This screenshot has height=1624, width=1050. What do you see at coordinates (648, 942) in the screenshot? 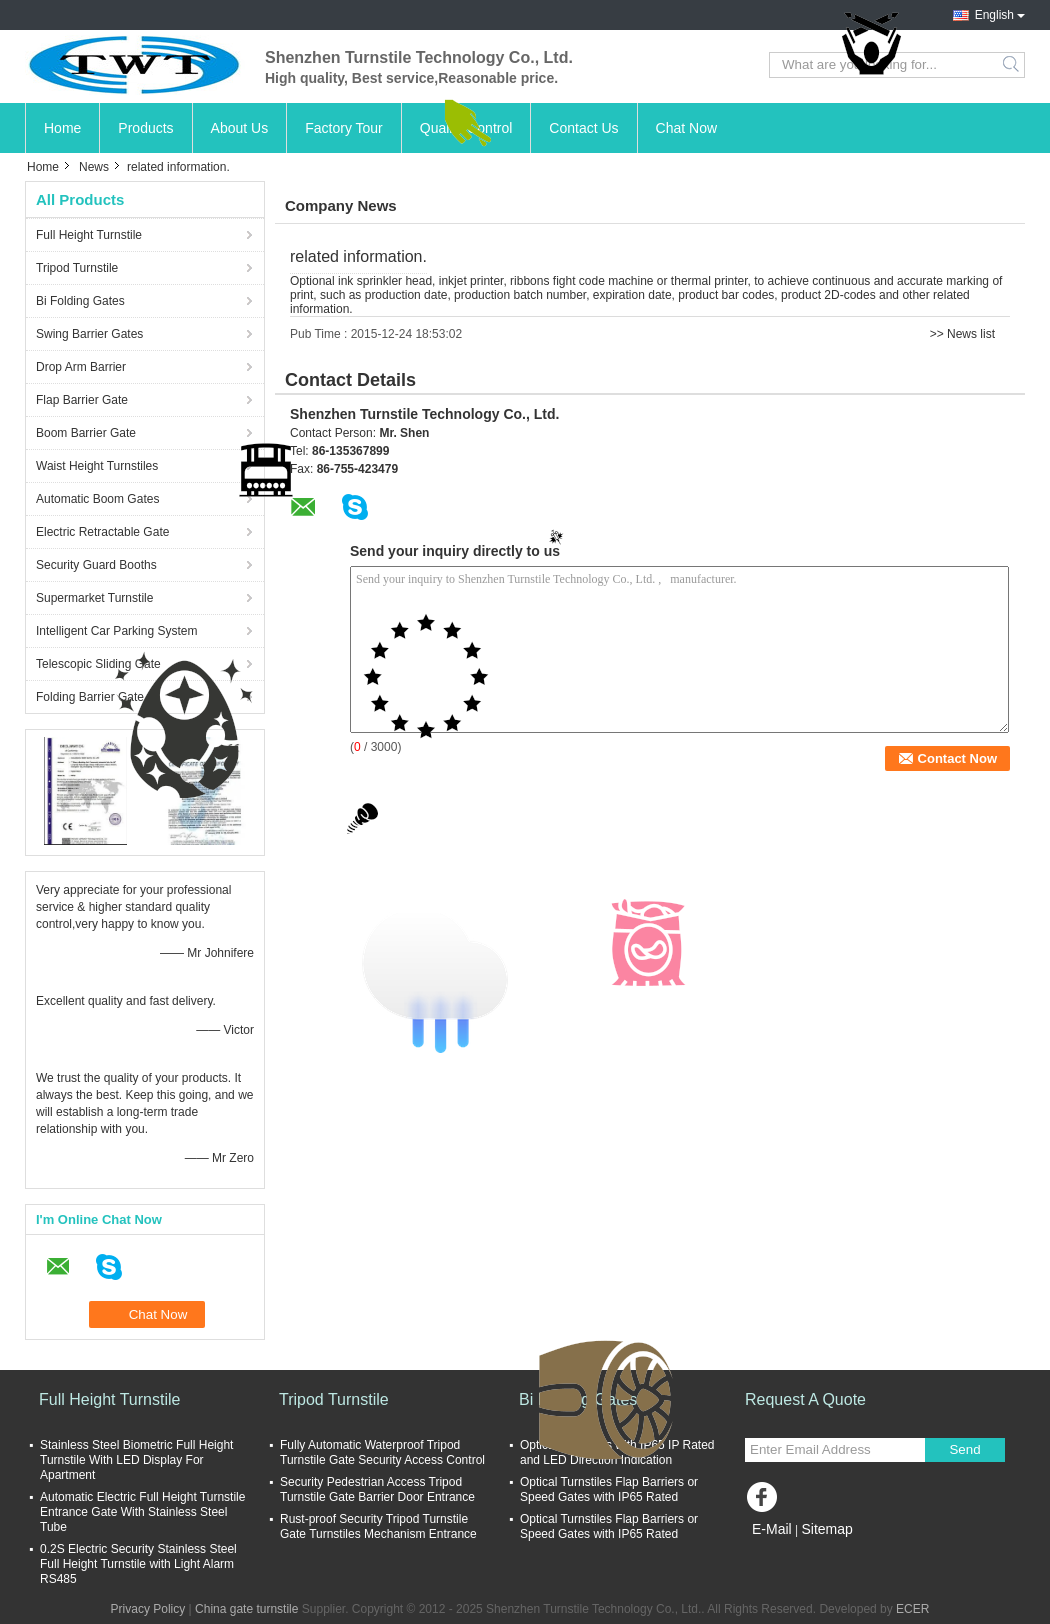
I see `snack or food item in a game inventory` at bounding box center [648, 942].